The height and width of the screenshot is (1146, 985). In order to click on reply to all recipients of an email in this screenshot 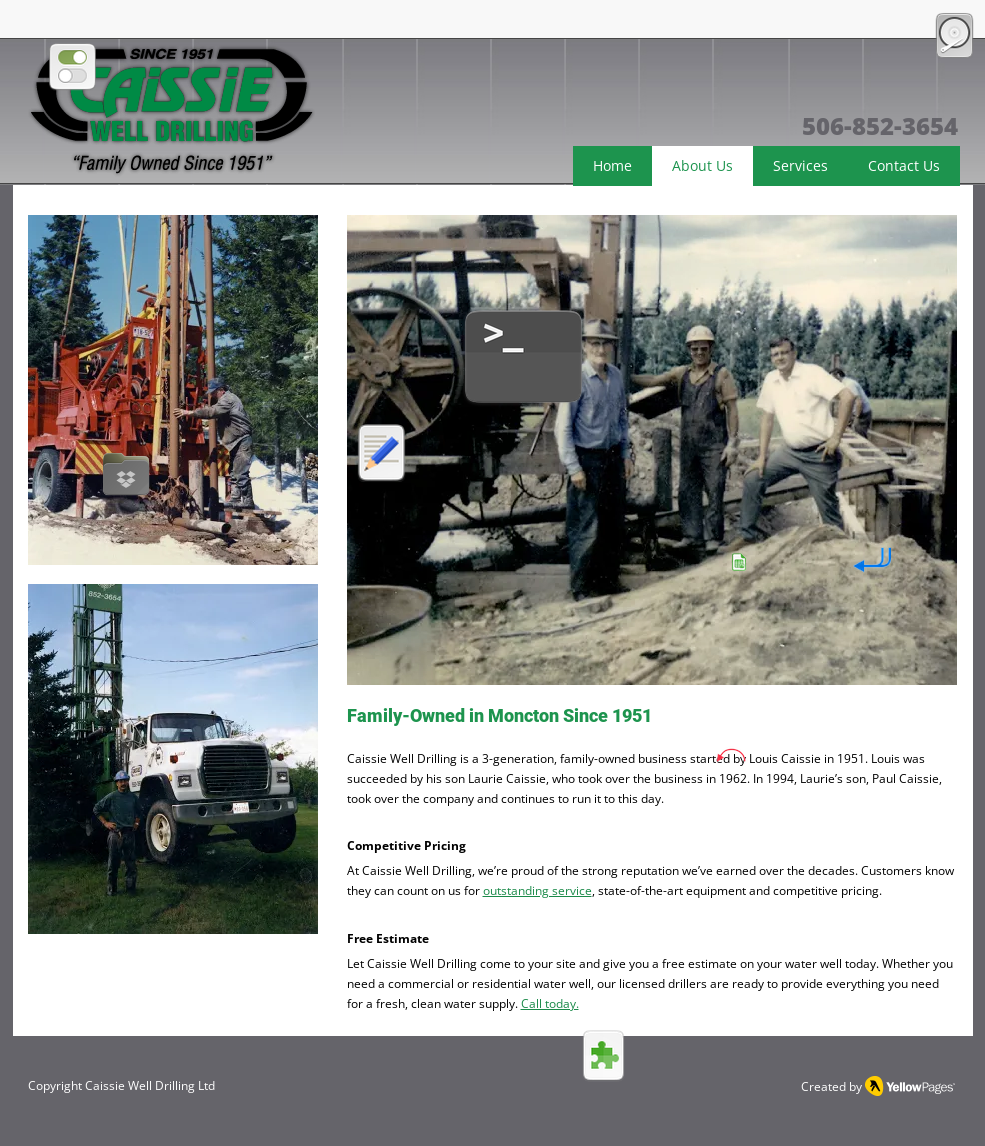, I will do `click(871, 557)`.